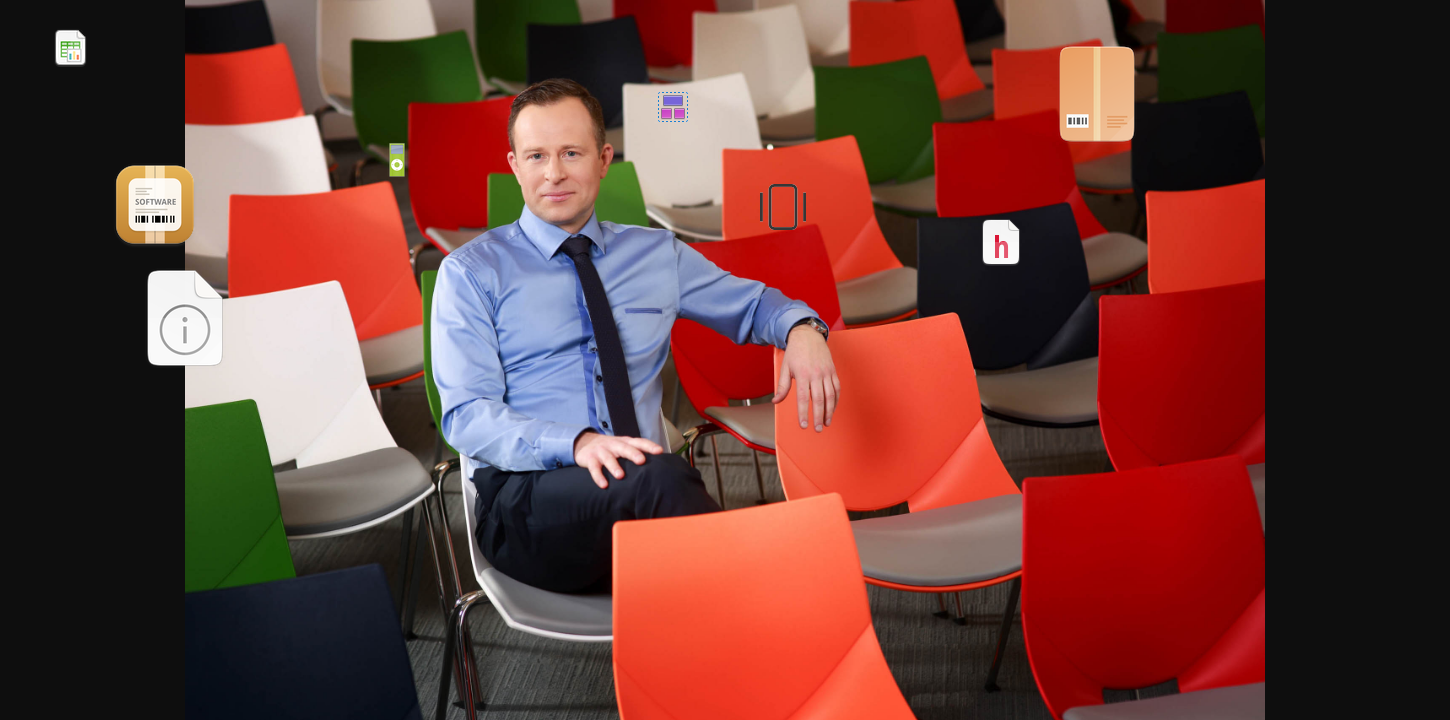  I want to click on open a compressed archive file, so click(1097, 94).